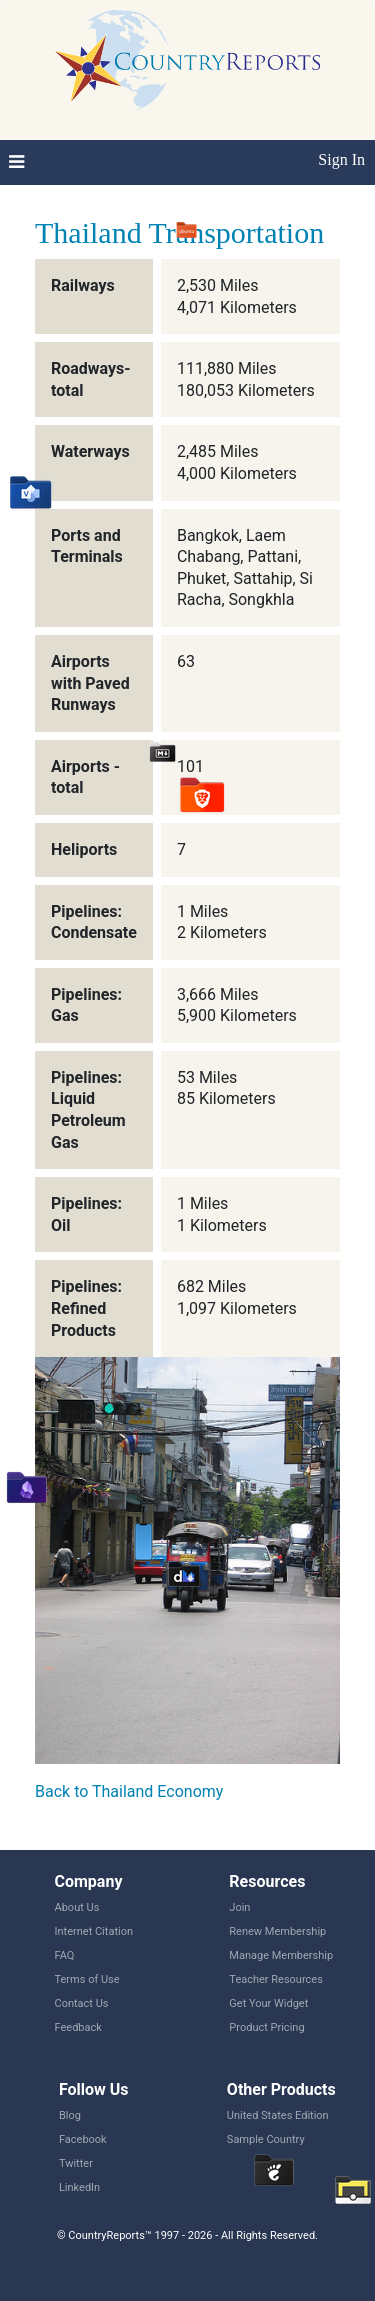 This screenshot has width=375, height=2301. Describe the element at coordinates (186, 230) in the screenshot. I see `open ubuntu-related files folder` at that location.